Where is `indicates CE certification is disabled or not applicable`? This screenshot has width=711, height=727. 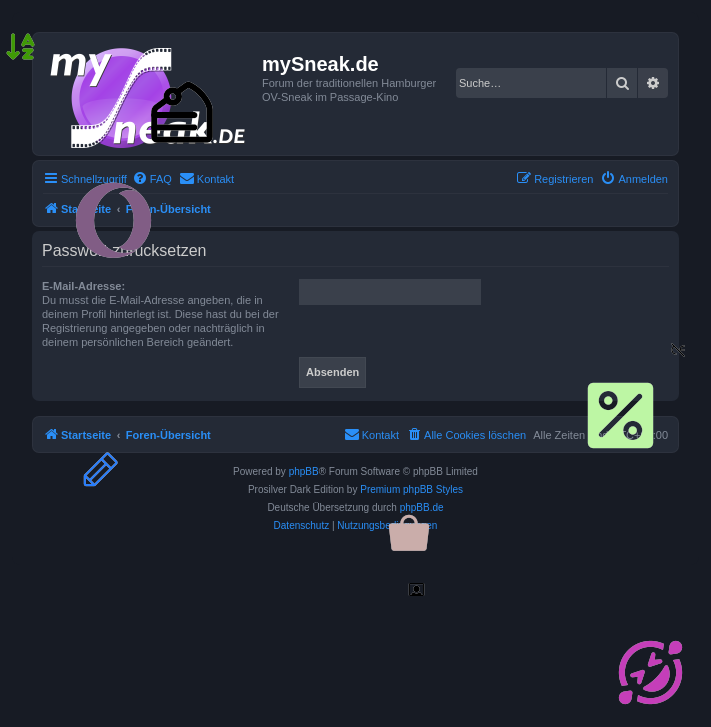 indicates CE certification is disabled or not applicable is located at coordinates (678, 350).